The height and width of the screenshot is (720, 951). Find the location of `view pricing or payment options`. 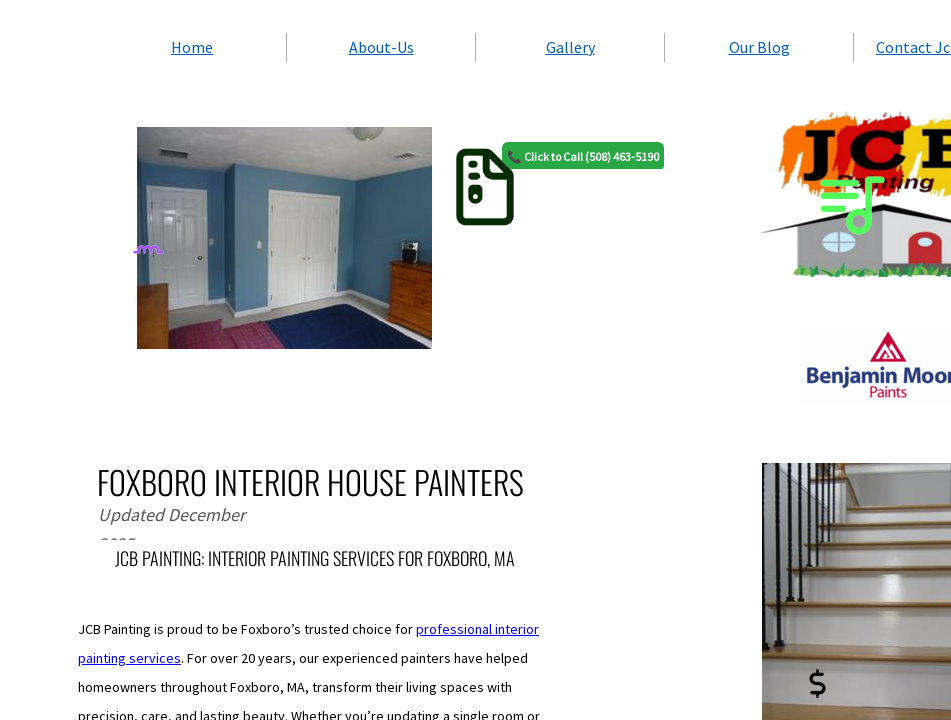

view pricing or payment options is located at coordinates (817, 683).